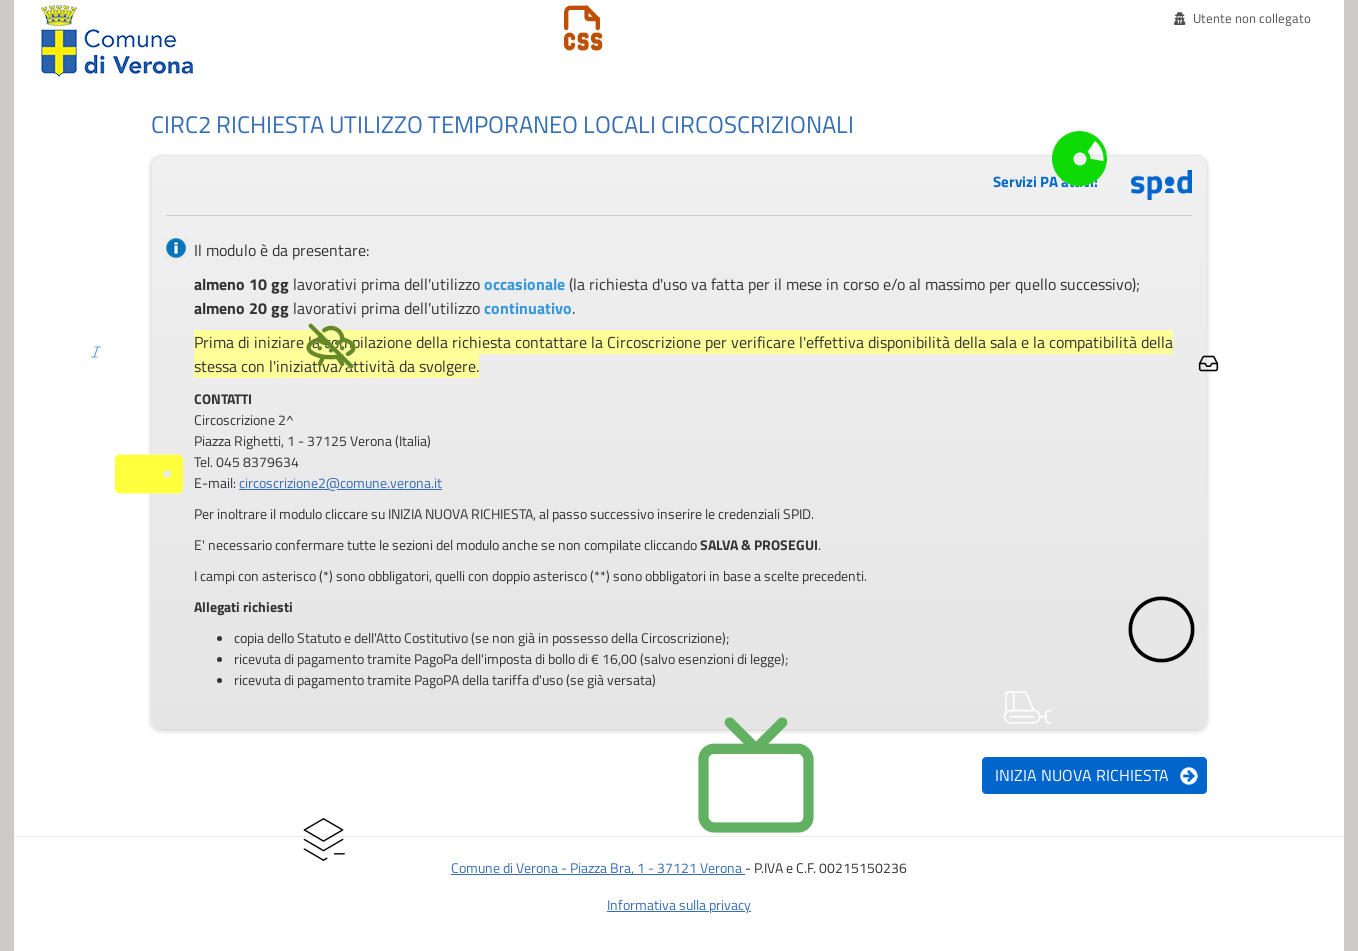  Describe the element at coordinates (96, 352) in the screenshot. I see `apply italic formatting to selected text` at that location.